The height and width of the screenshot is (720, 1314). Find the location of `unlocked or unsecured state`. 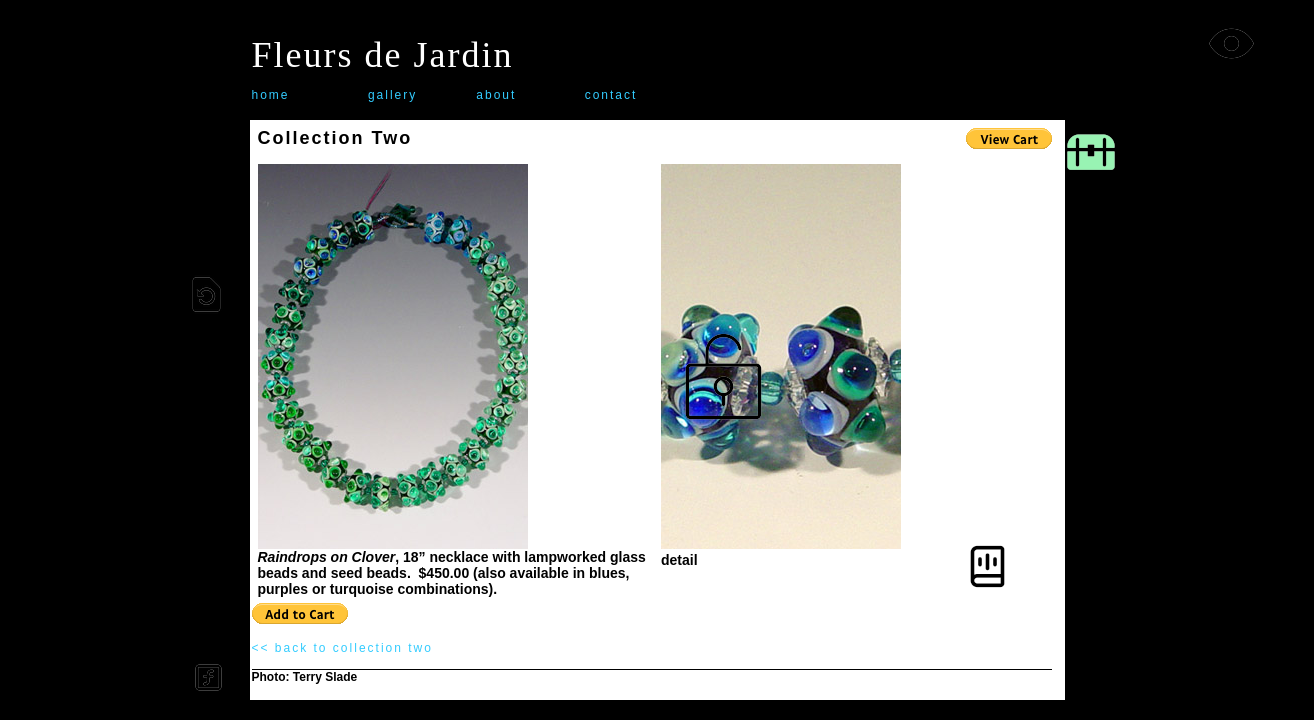

unlocked or unsecured state is located at coordinates (723, 381).